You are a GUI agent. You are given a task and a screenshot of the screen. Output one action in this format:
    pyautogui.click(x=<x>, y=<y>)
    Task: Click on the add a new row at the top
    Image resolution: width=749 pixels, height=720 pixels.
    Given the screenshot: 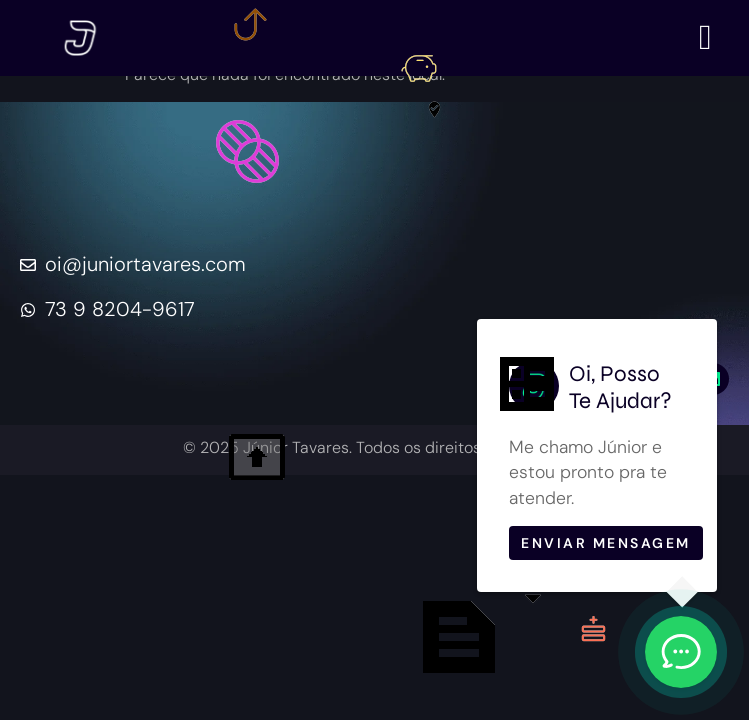 What is the action you would take?
    pyautogui.click(x=593, y=630)
    